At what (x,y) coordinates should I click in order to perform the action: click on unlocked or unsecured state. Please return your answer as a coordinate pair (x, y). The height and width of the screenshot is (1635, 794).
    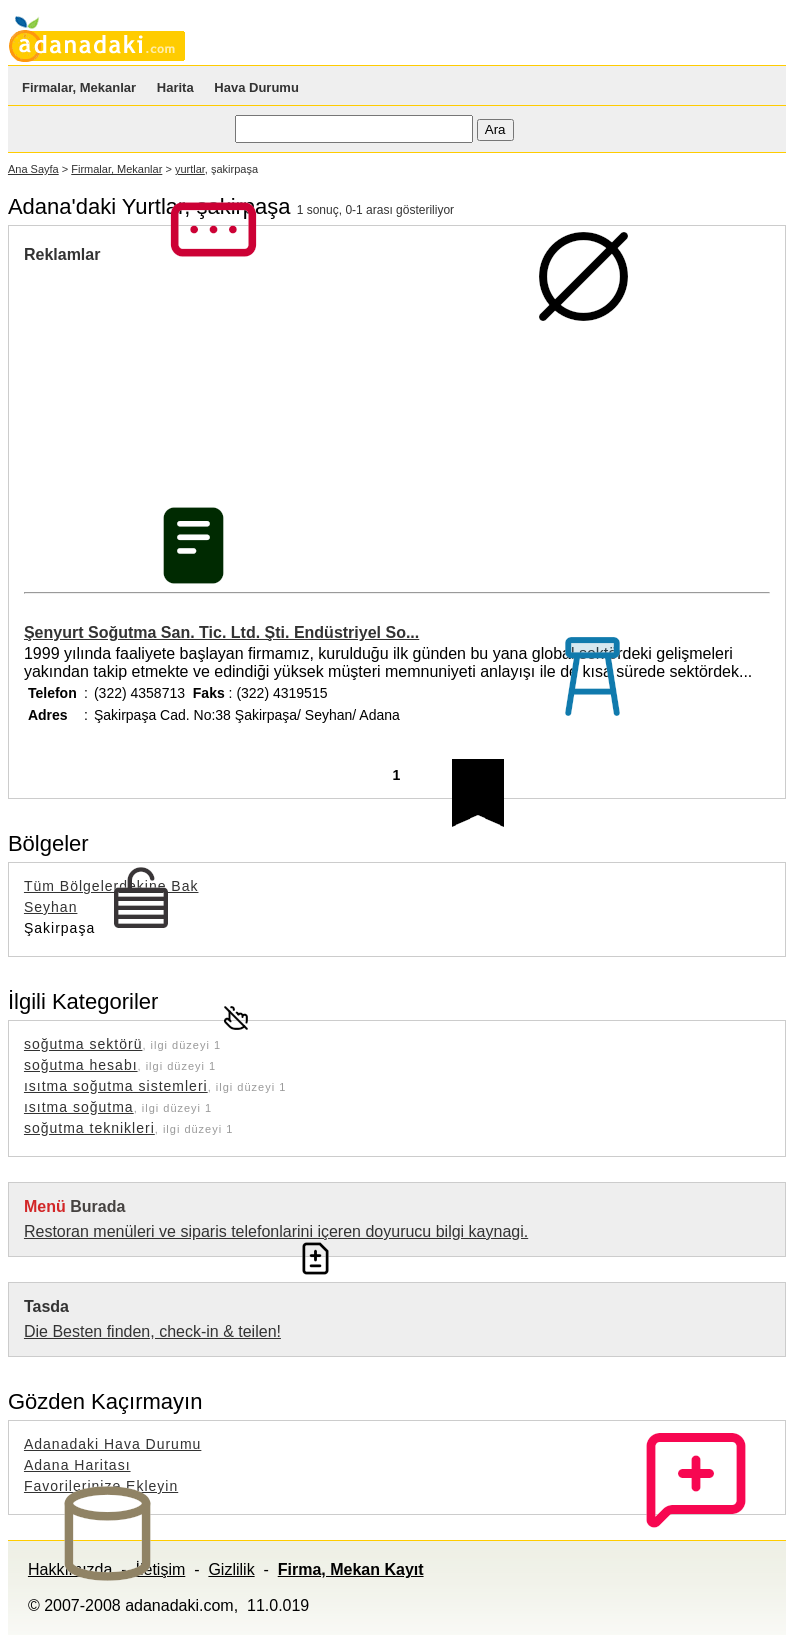
    Looking at the image, I should click on (141, 901).